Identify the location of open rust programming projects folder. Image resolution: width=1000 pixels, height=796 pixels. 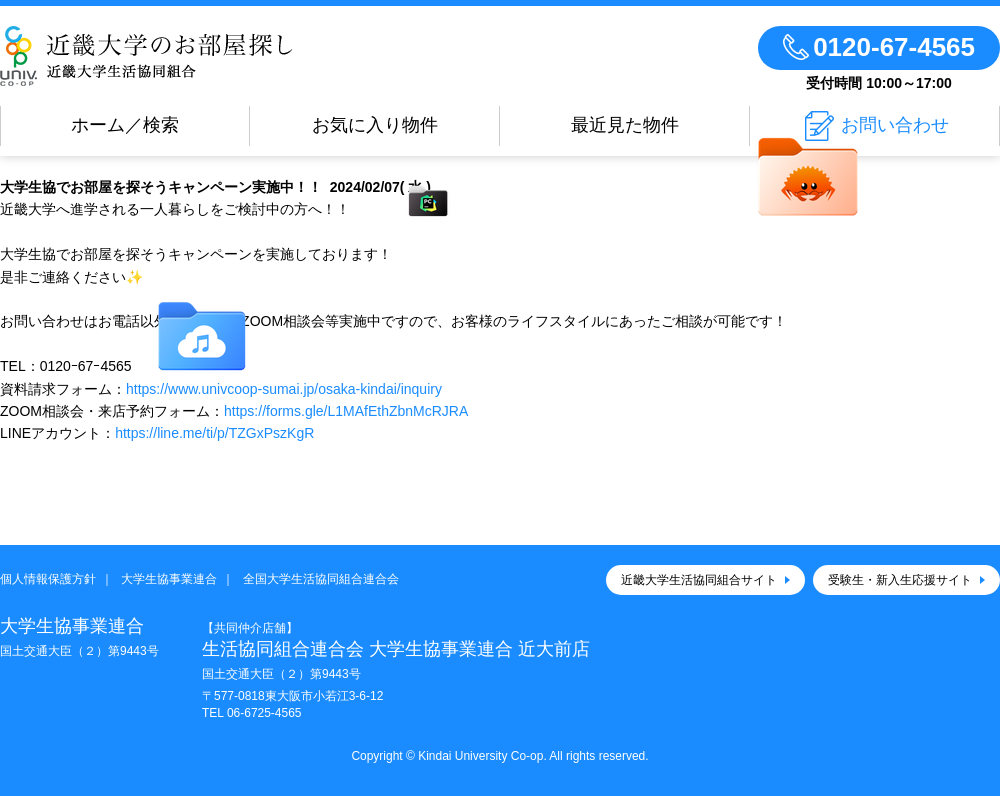
(807, 179).